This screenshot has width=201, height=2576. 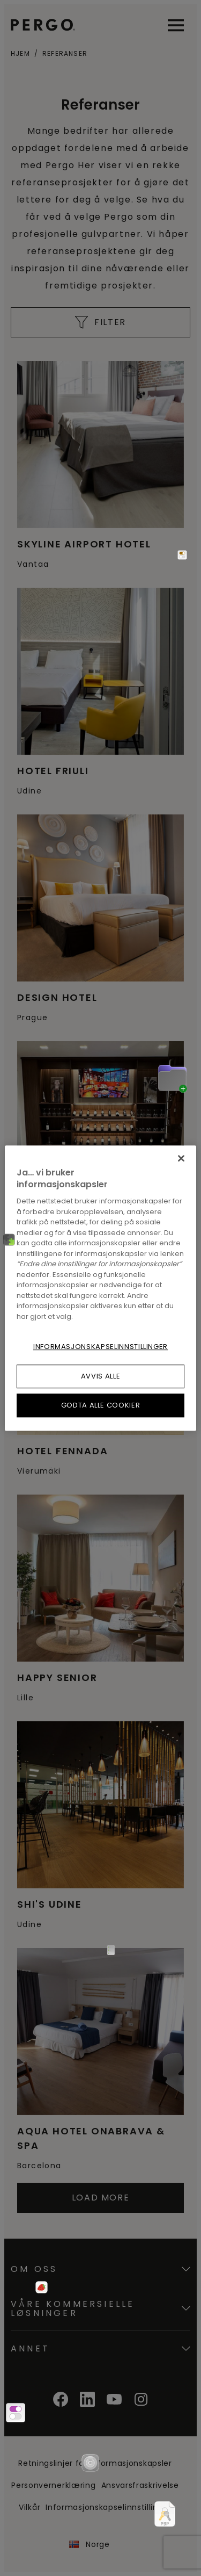 What do you see at coordinates (16, 2413) in the screenshot?
I see `open unity tweak tool settings` at bounding box center [16, 2413].